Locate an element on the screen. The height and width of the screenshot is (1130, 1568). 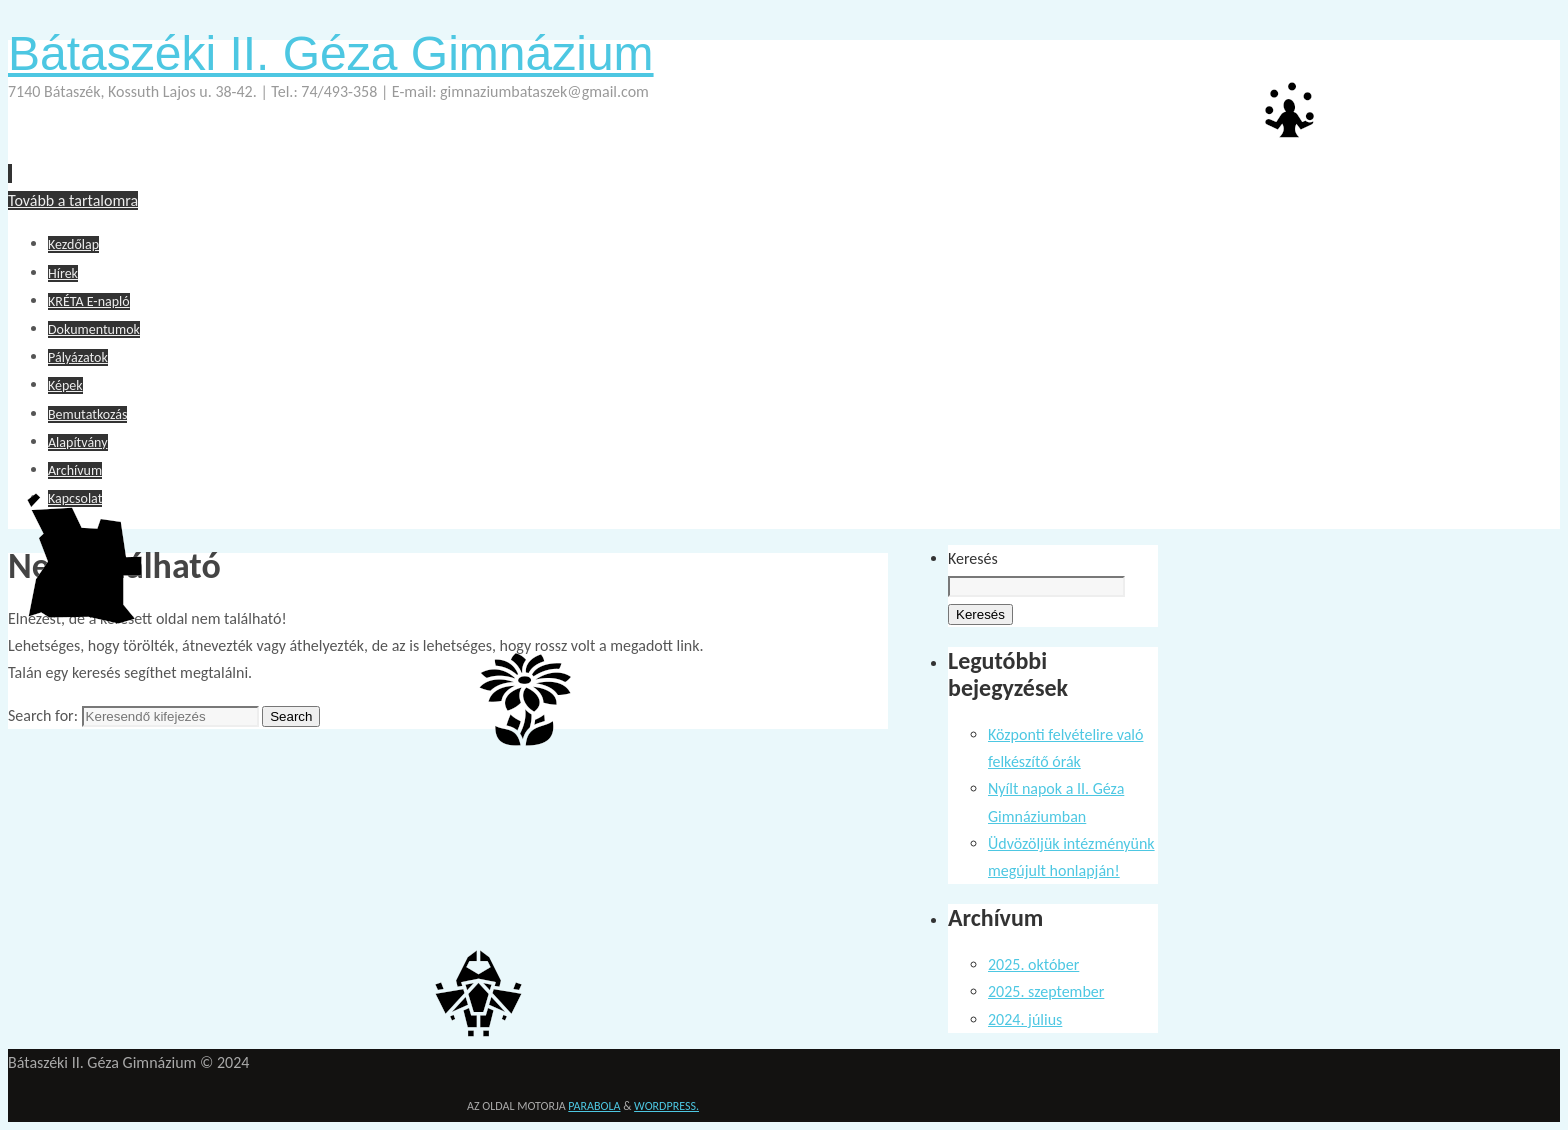
select Angola as your country or region is located at coordinates (84, 558).